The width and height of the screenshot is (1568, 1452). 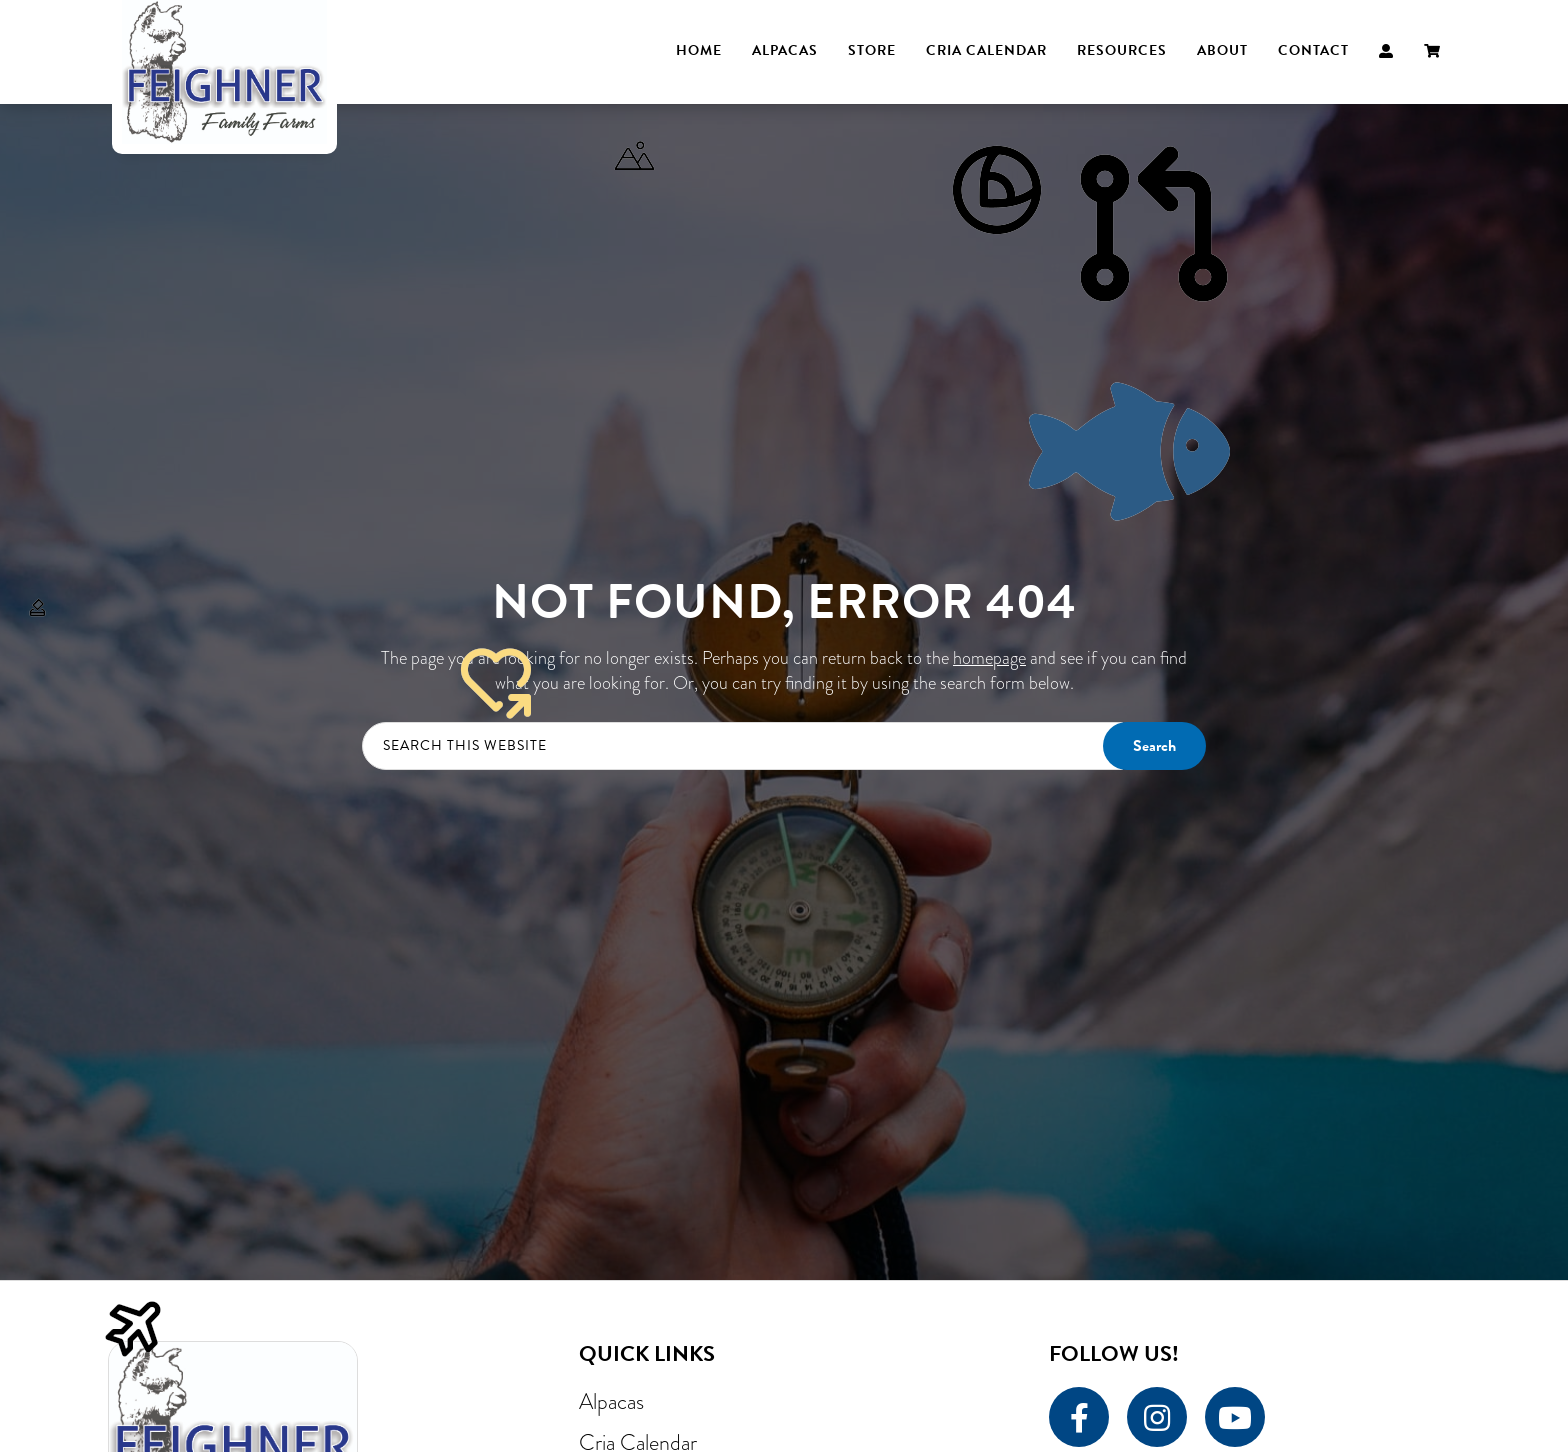 I want to click on access travel or flight booking, so click(x=133, y=1329).